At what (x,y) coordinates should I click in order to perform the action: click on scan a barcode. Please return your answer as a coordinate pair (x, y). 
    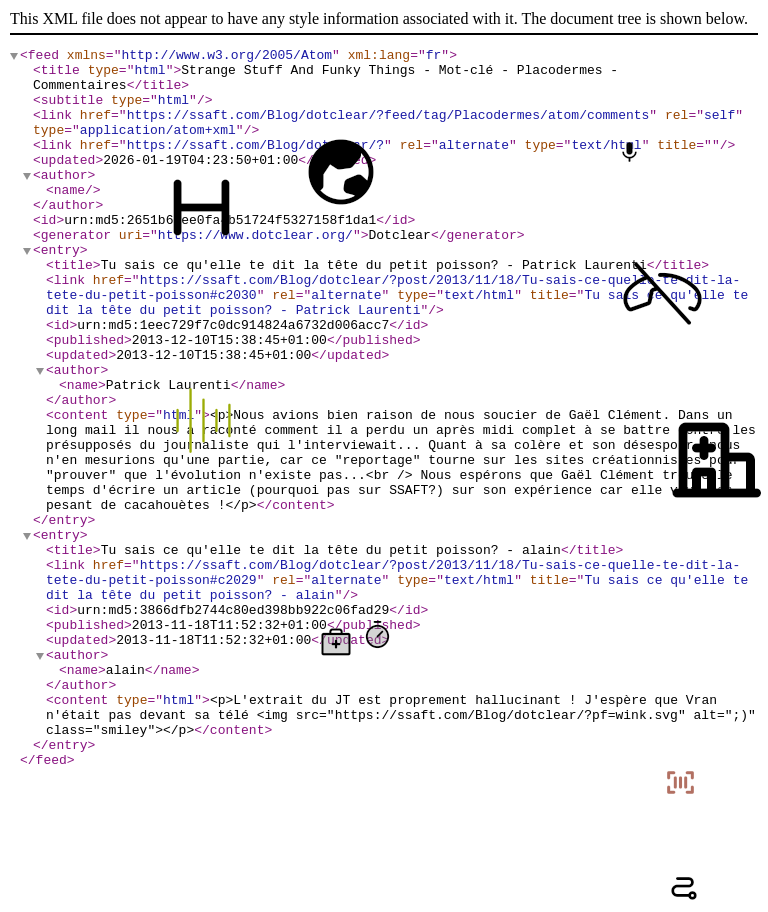
    Looking at the image, I should click on (680, 782).